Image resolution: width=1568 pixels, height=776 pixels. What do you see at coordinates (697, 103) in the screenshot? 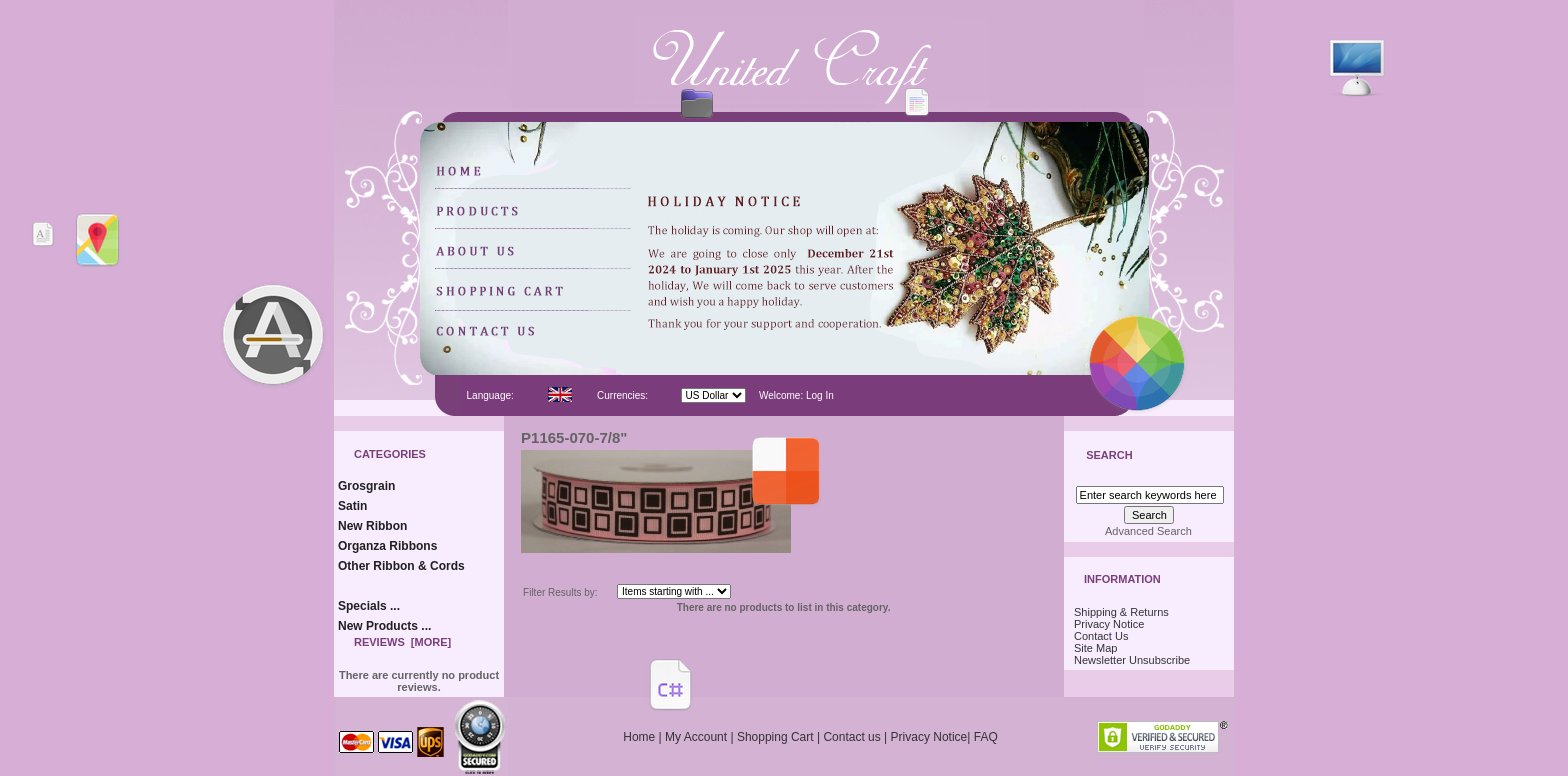
I see `indicates an open or expanded folder` at bounding box center [697, 103].